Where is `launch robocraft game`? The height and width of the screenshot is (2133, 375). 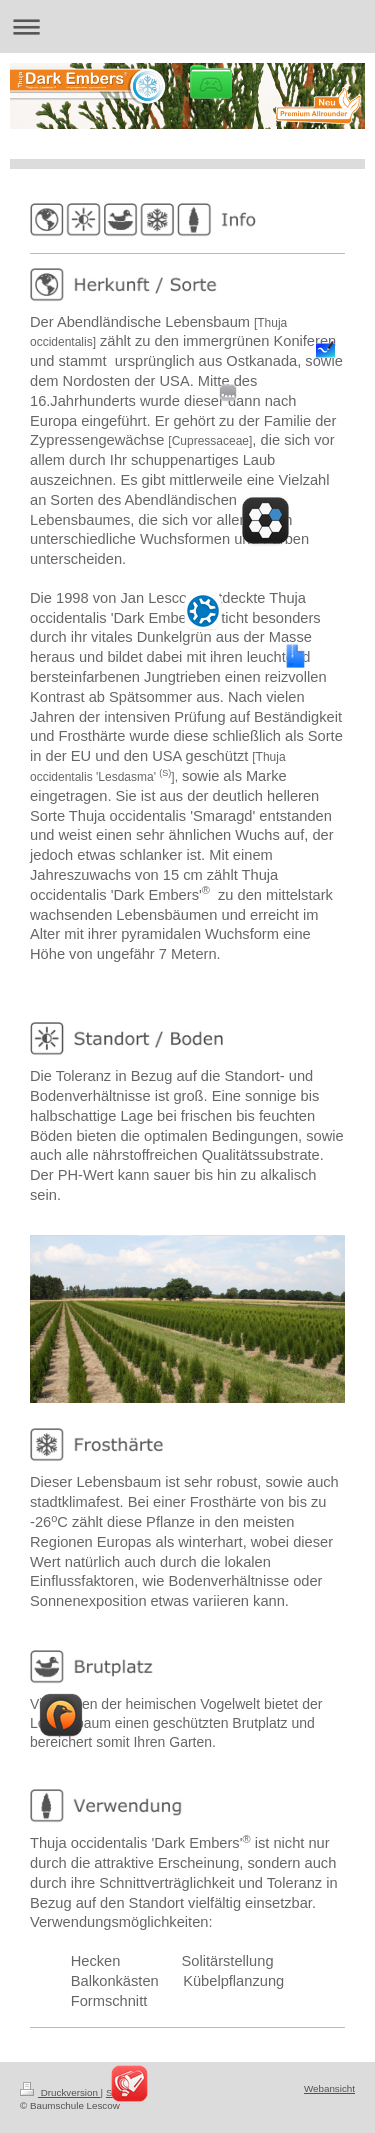 launch robocraft game is located at coordinates (265, 520).